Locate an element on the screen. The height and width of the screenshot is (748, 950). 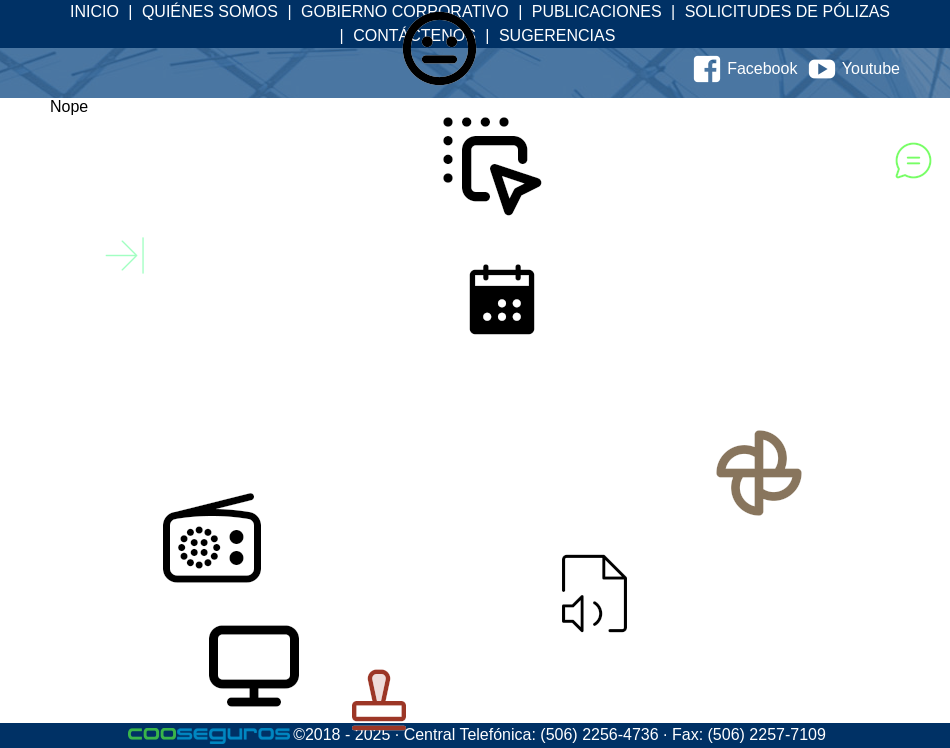
rate your experience as neutral is located at coordinates (439, 48).